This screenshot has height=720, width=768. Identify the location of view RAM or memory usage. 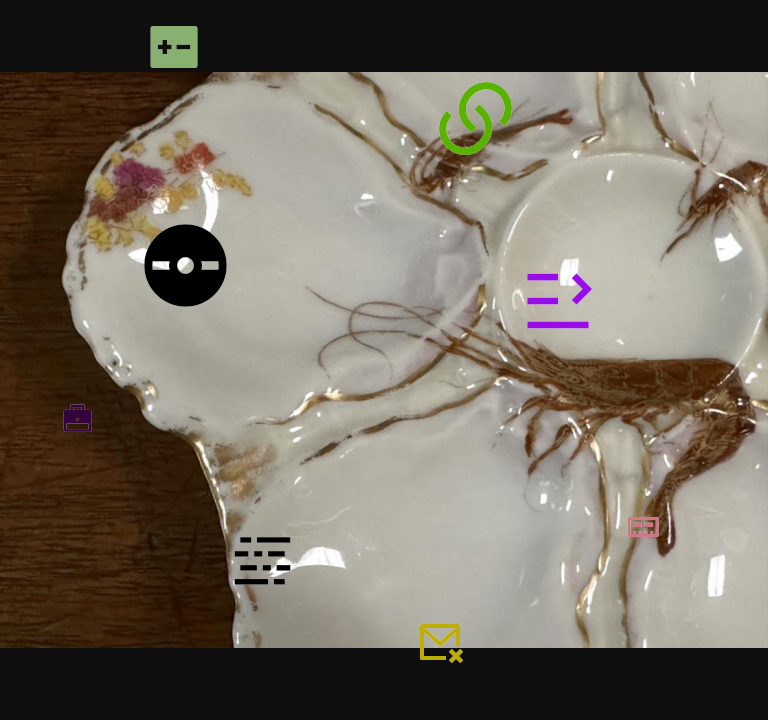
(643, 527).